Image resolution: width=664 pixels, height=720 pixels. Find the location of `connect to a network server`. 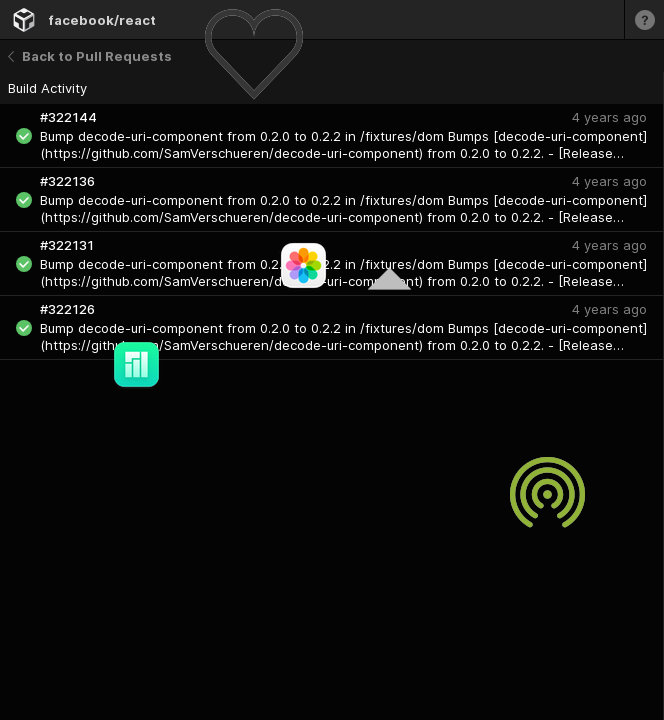

connect to a network server is located at coordinates (547, 494).